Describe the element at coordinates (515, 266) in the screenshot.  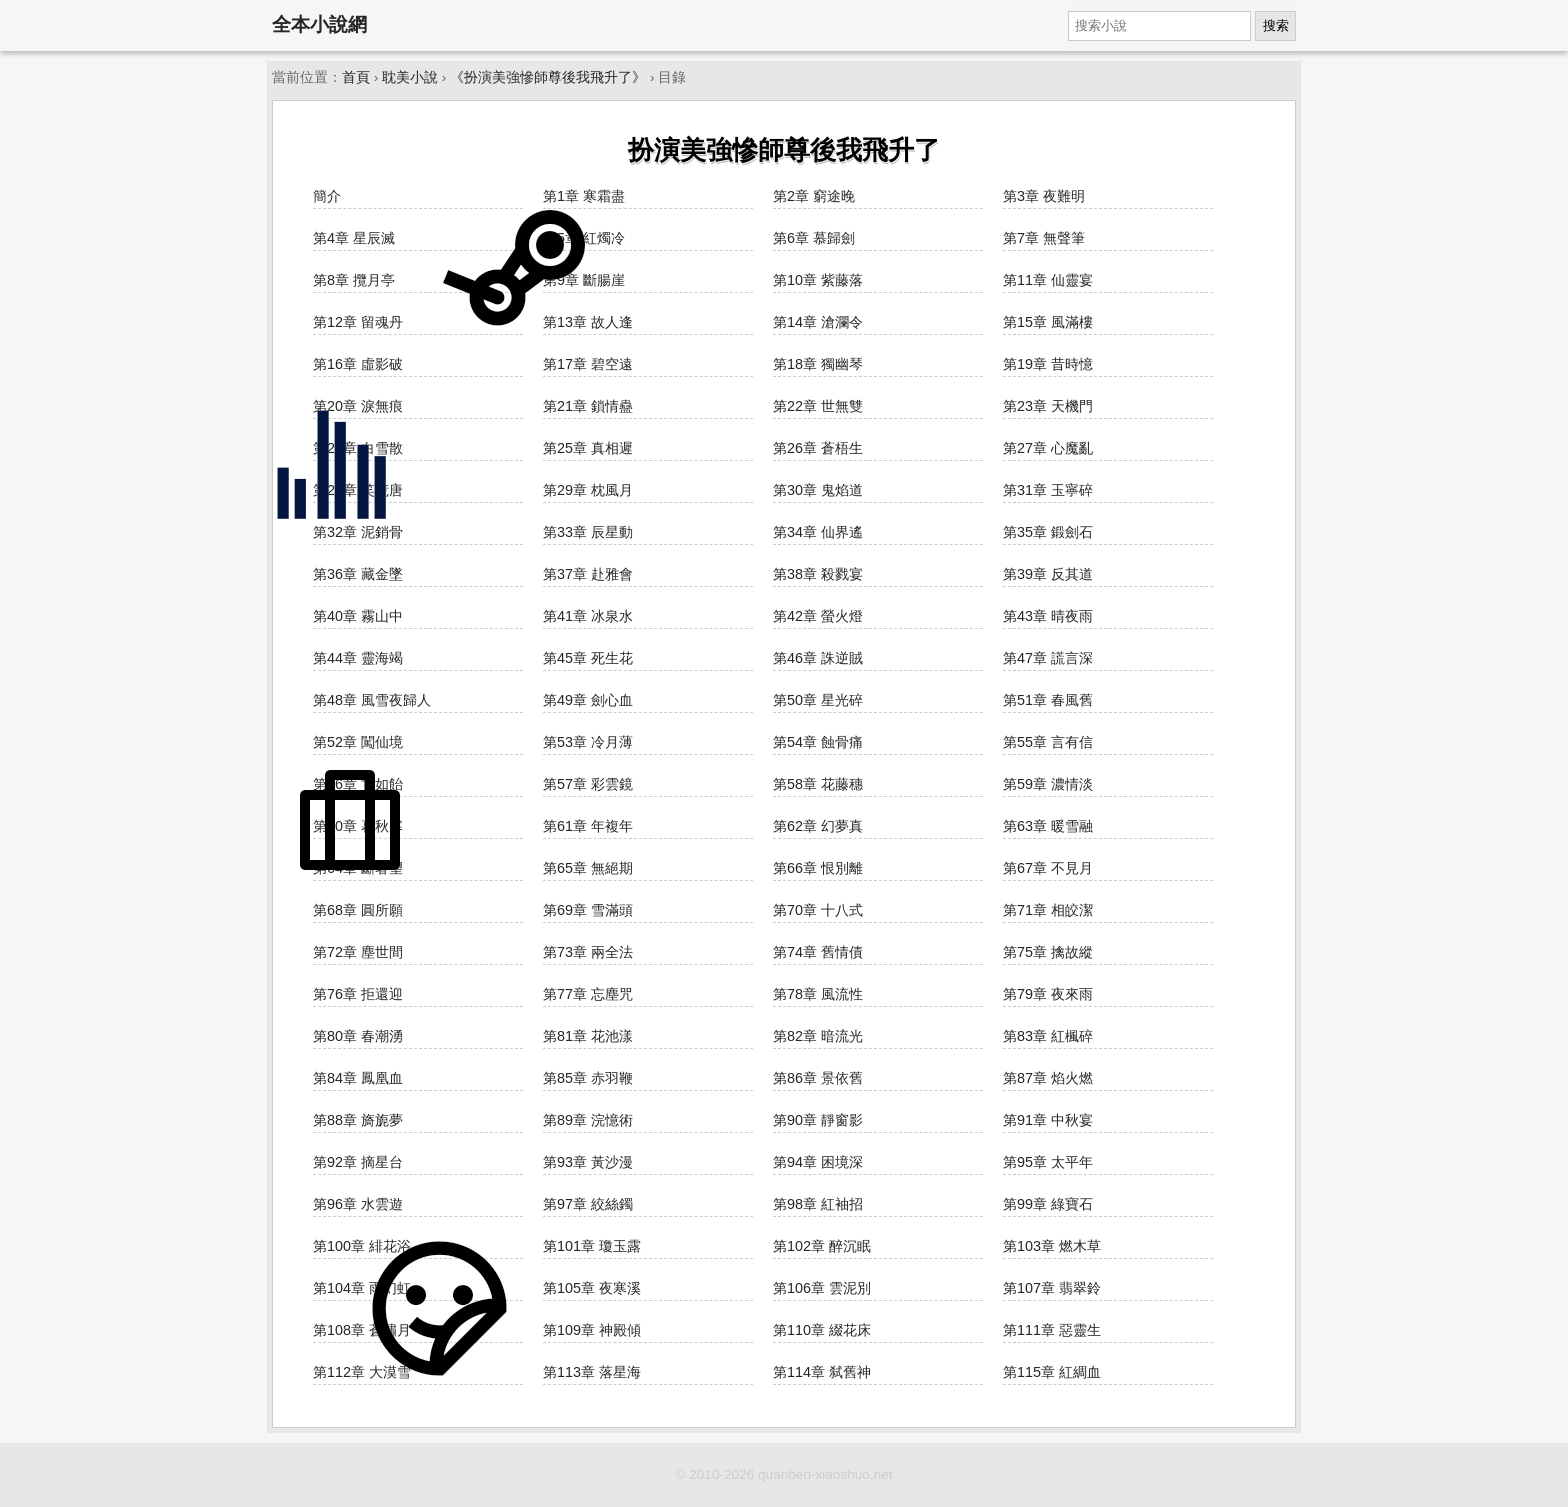
I see `open Steam gaming platform` at that location.